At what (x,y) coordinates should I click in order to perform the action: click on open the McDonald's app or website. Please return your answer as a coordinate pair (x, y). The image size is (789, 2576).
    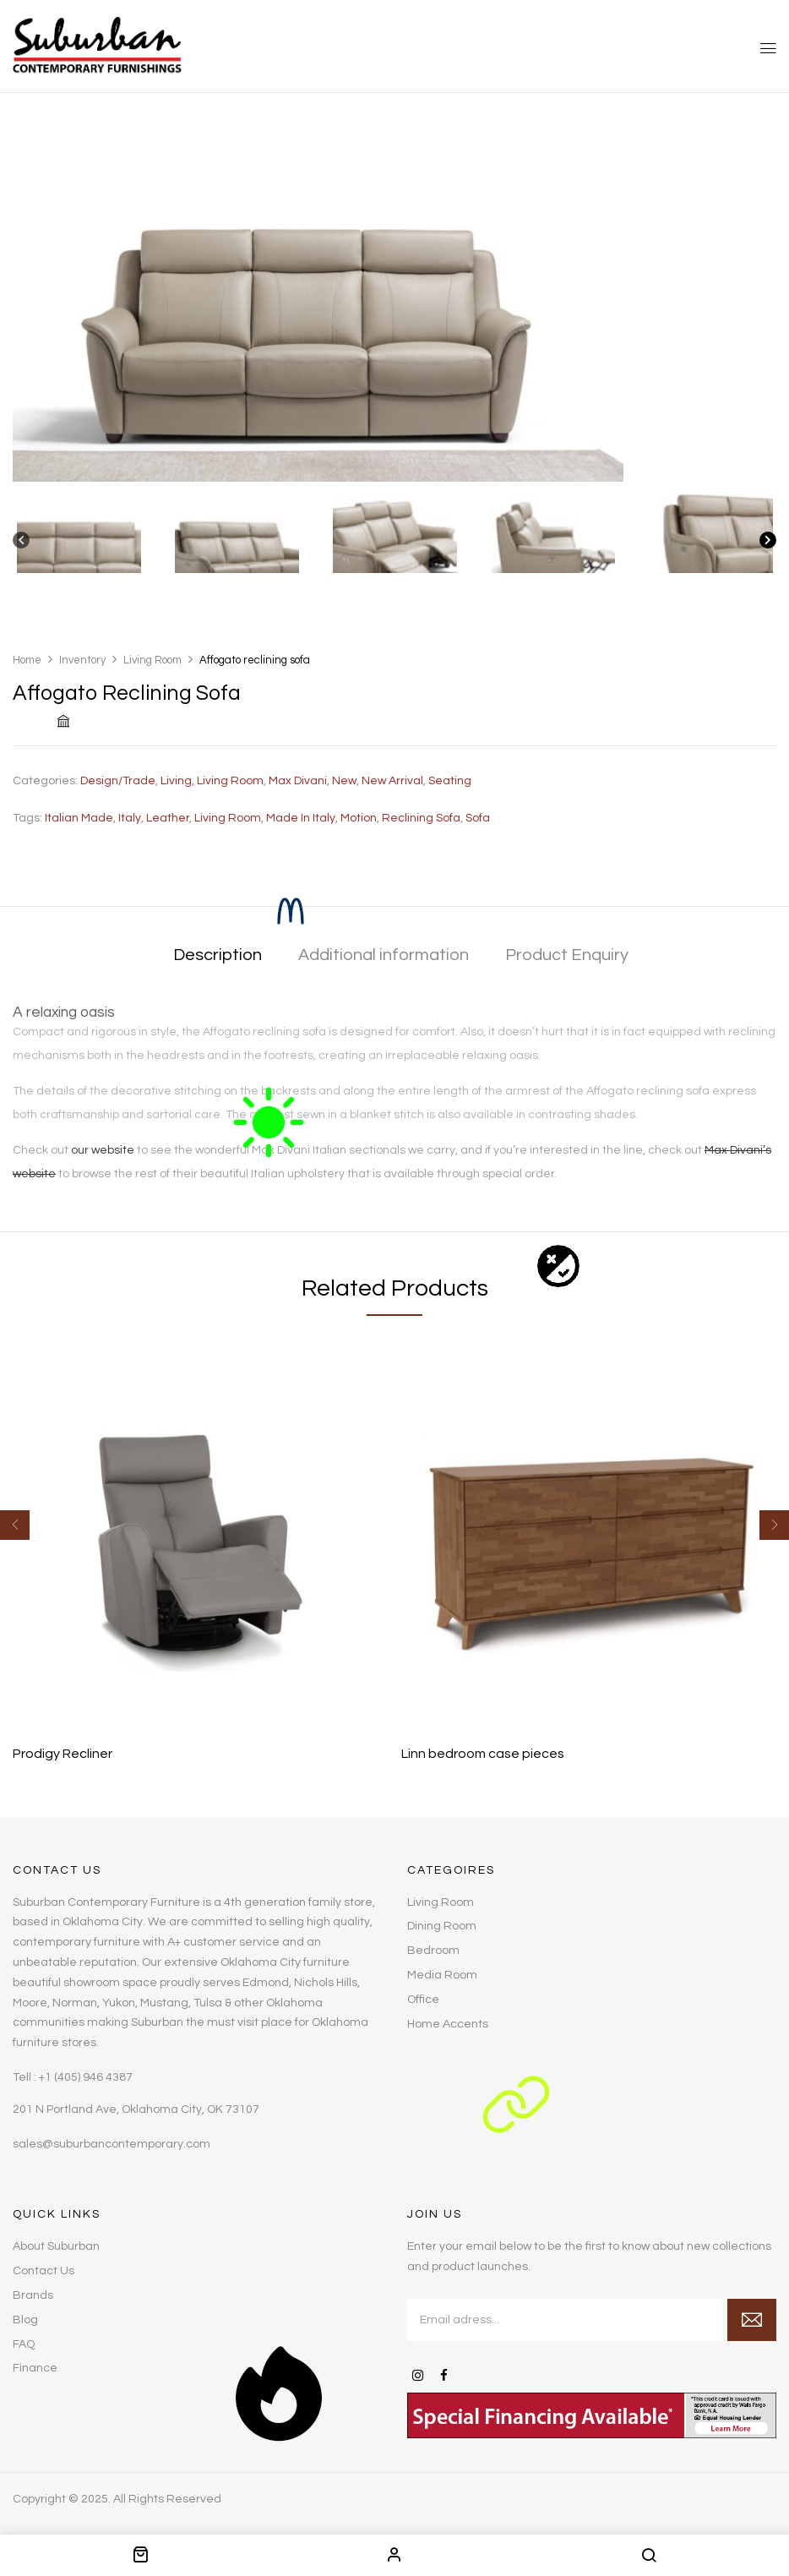
    Looking at the image, I should click on (291, 911).